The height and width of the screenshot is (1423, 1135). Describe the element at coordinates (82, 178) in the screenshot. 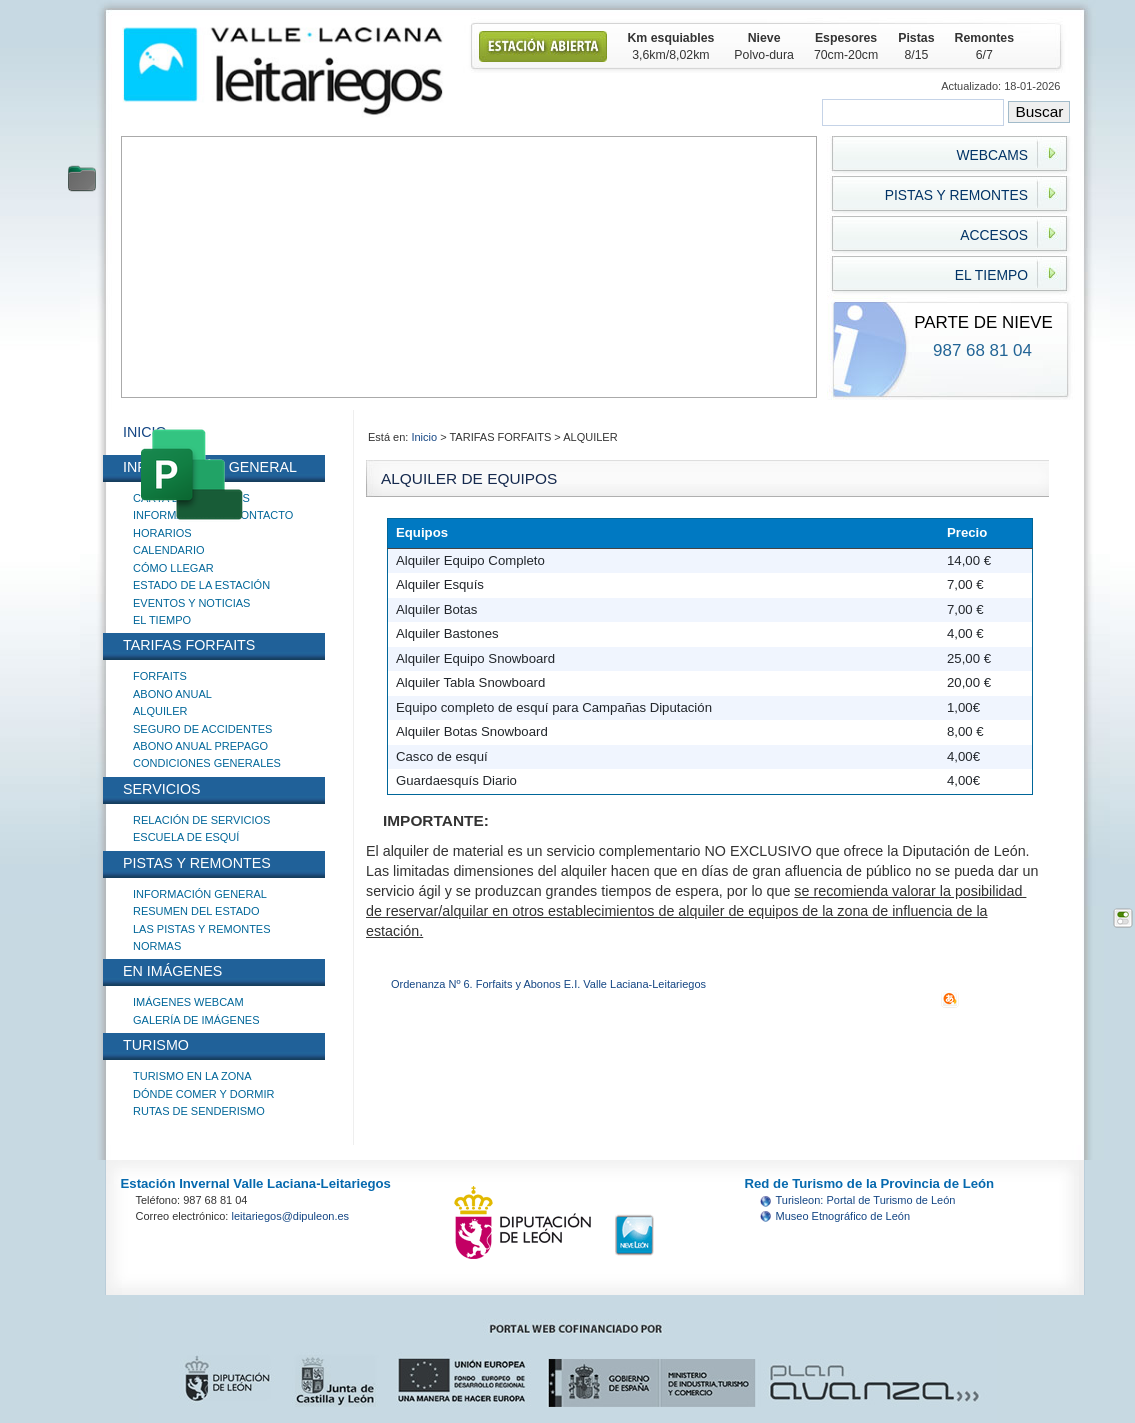

I see `open a folder or directory` at that location.